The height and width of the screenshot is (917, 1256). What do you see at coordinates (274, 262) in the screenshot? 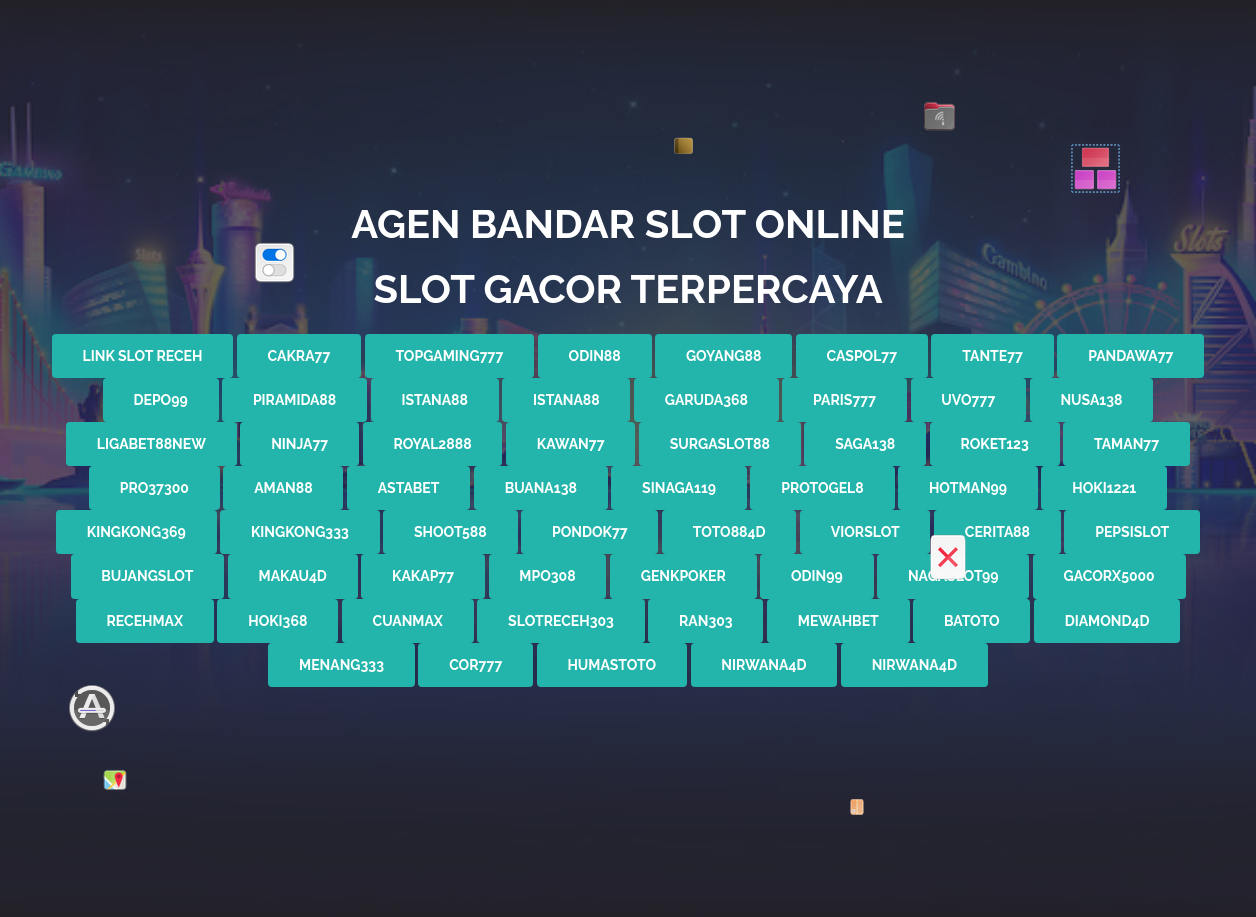
I see `open unity tweak tool settings` at bounding box center [274, 262].